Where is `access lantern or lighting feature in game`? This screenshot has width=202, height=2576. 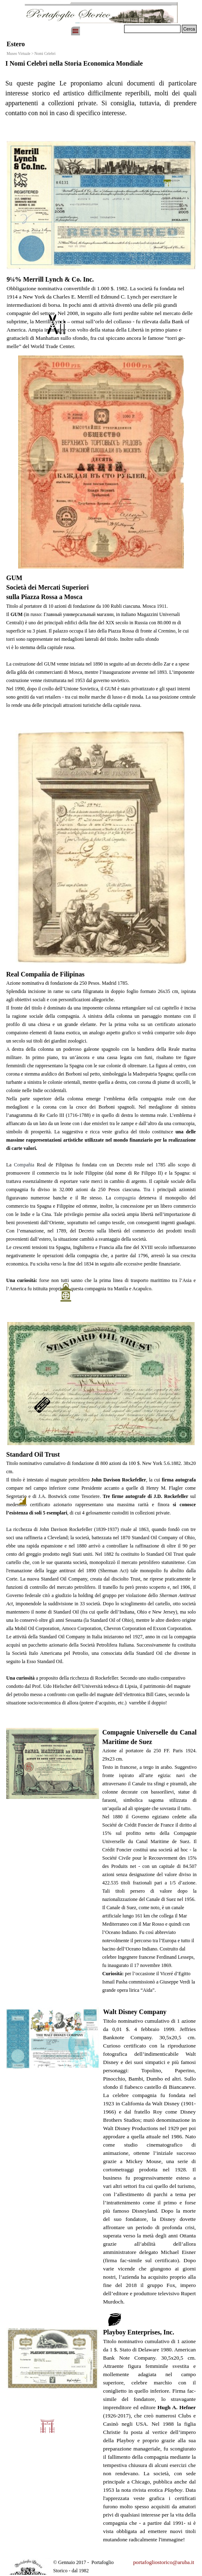
access lantern or lighting feature in game is located at coordinates (66, 1292).